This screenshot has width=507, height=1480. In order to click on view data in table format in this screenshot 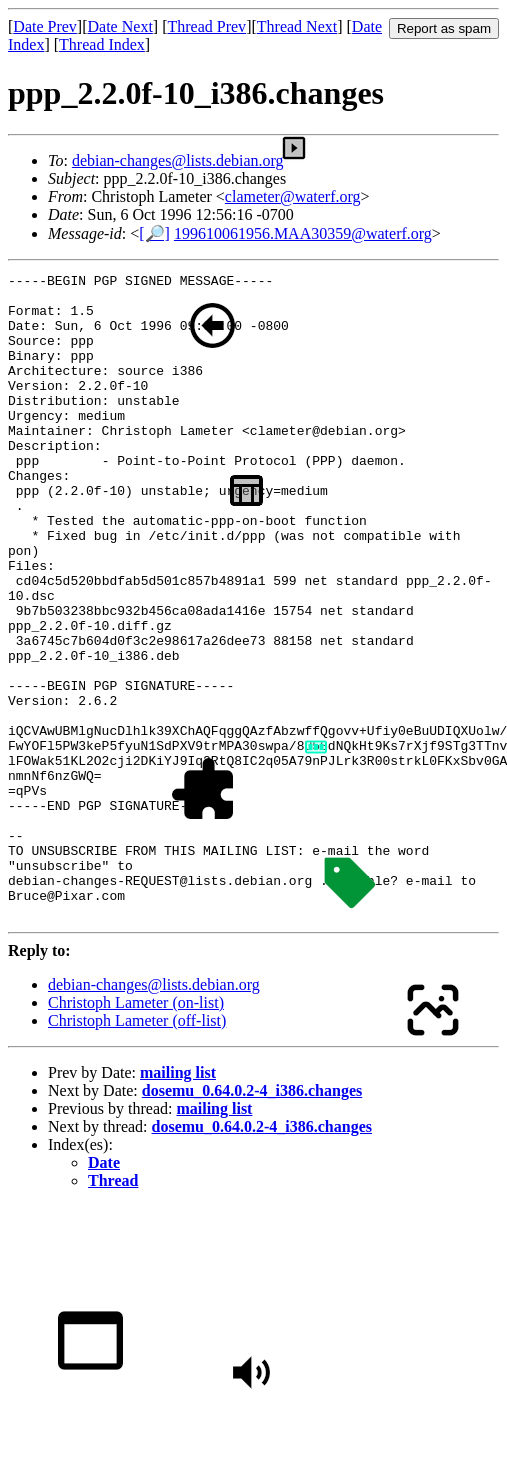, I will do `click(245, 490)`.